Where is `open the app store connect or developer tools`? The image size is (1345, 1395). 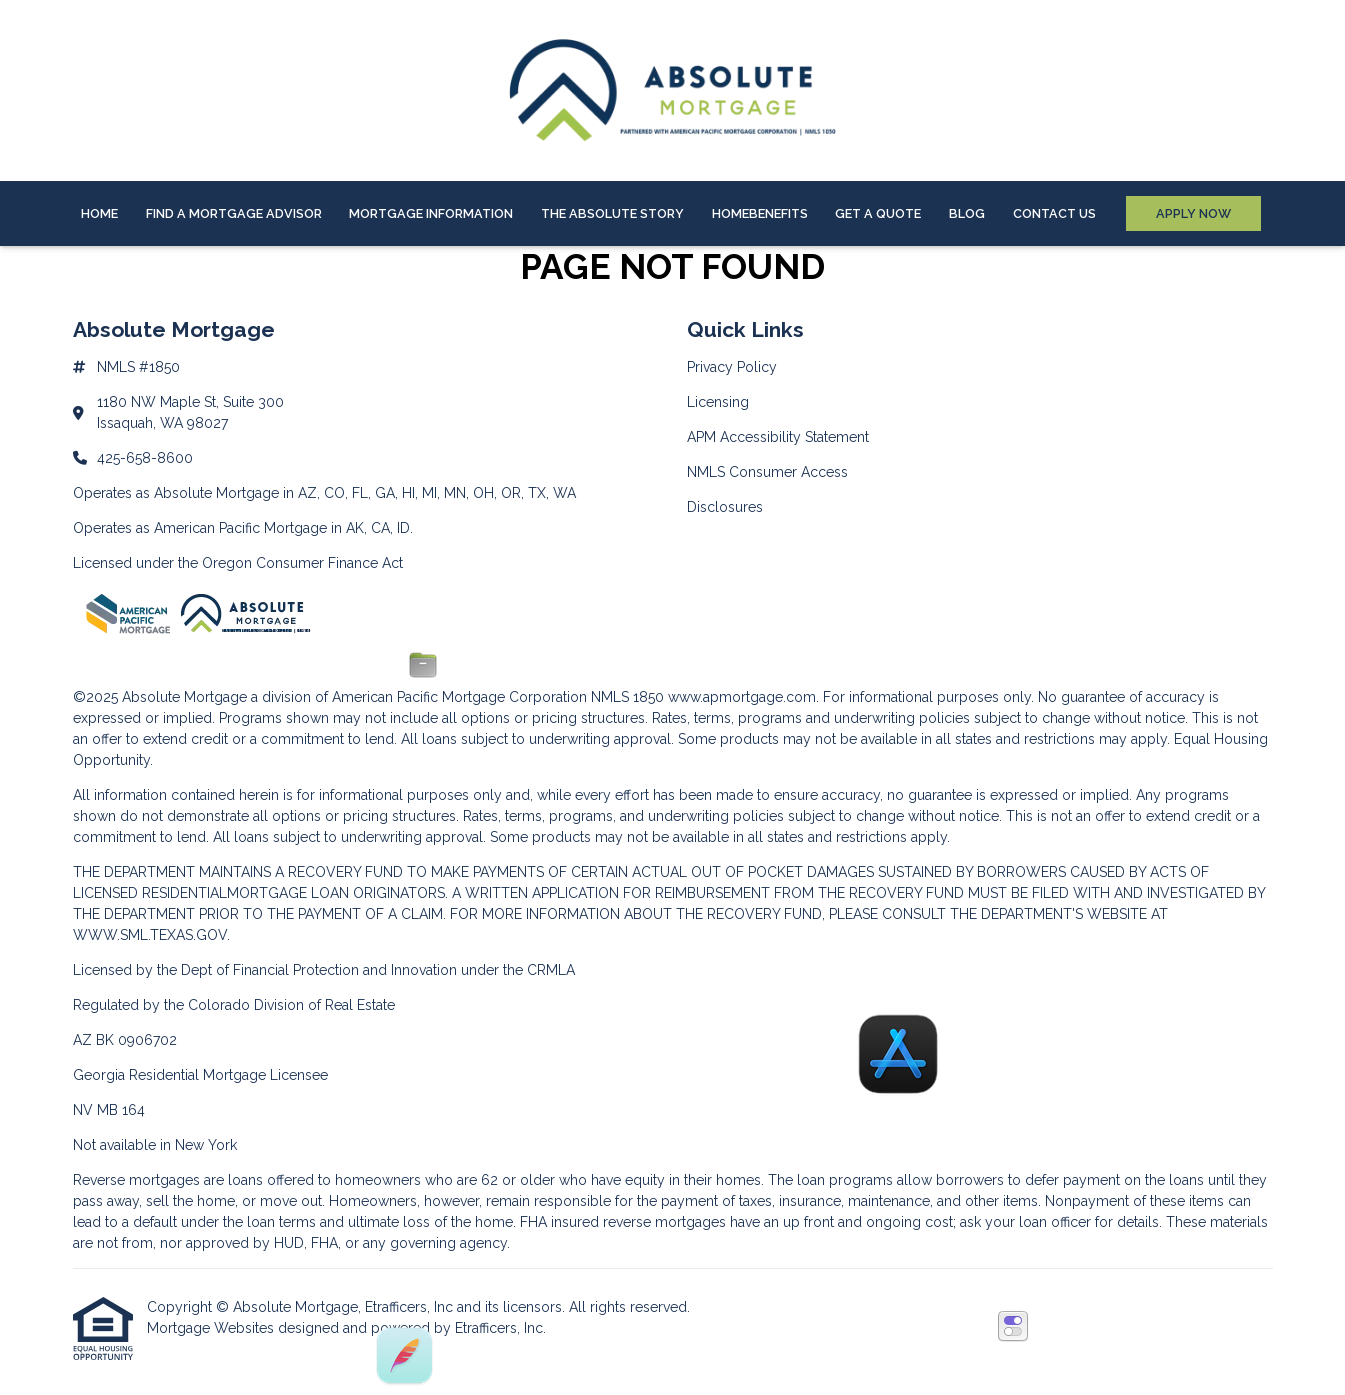 open the app store connect or developer tools is located at coordinates (898, 1054).